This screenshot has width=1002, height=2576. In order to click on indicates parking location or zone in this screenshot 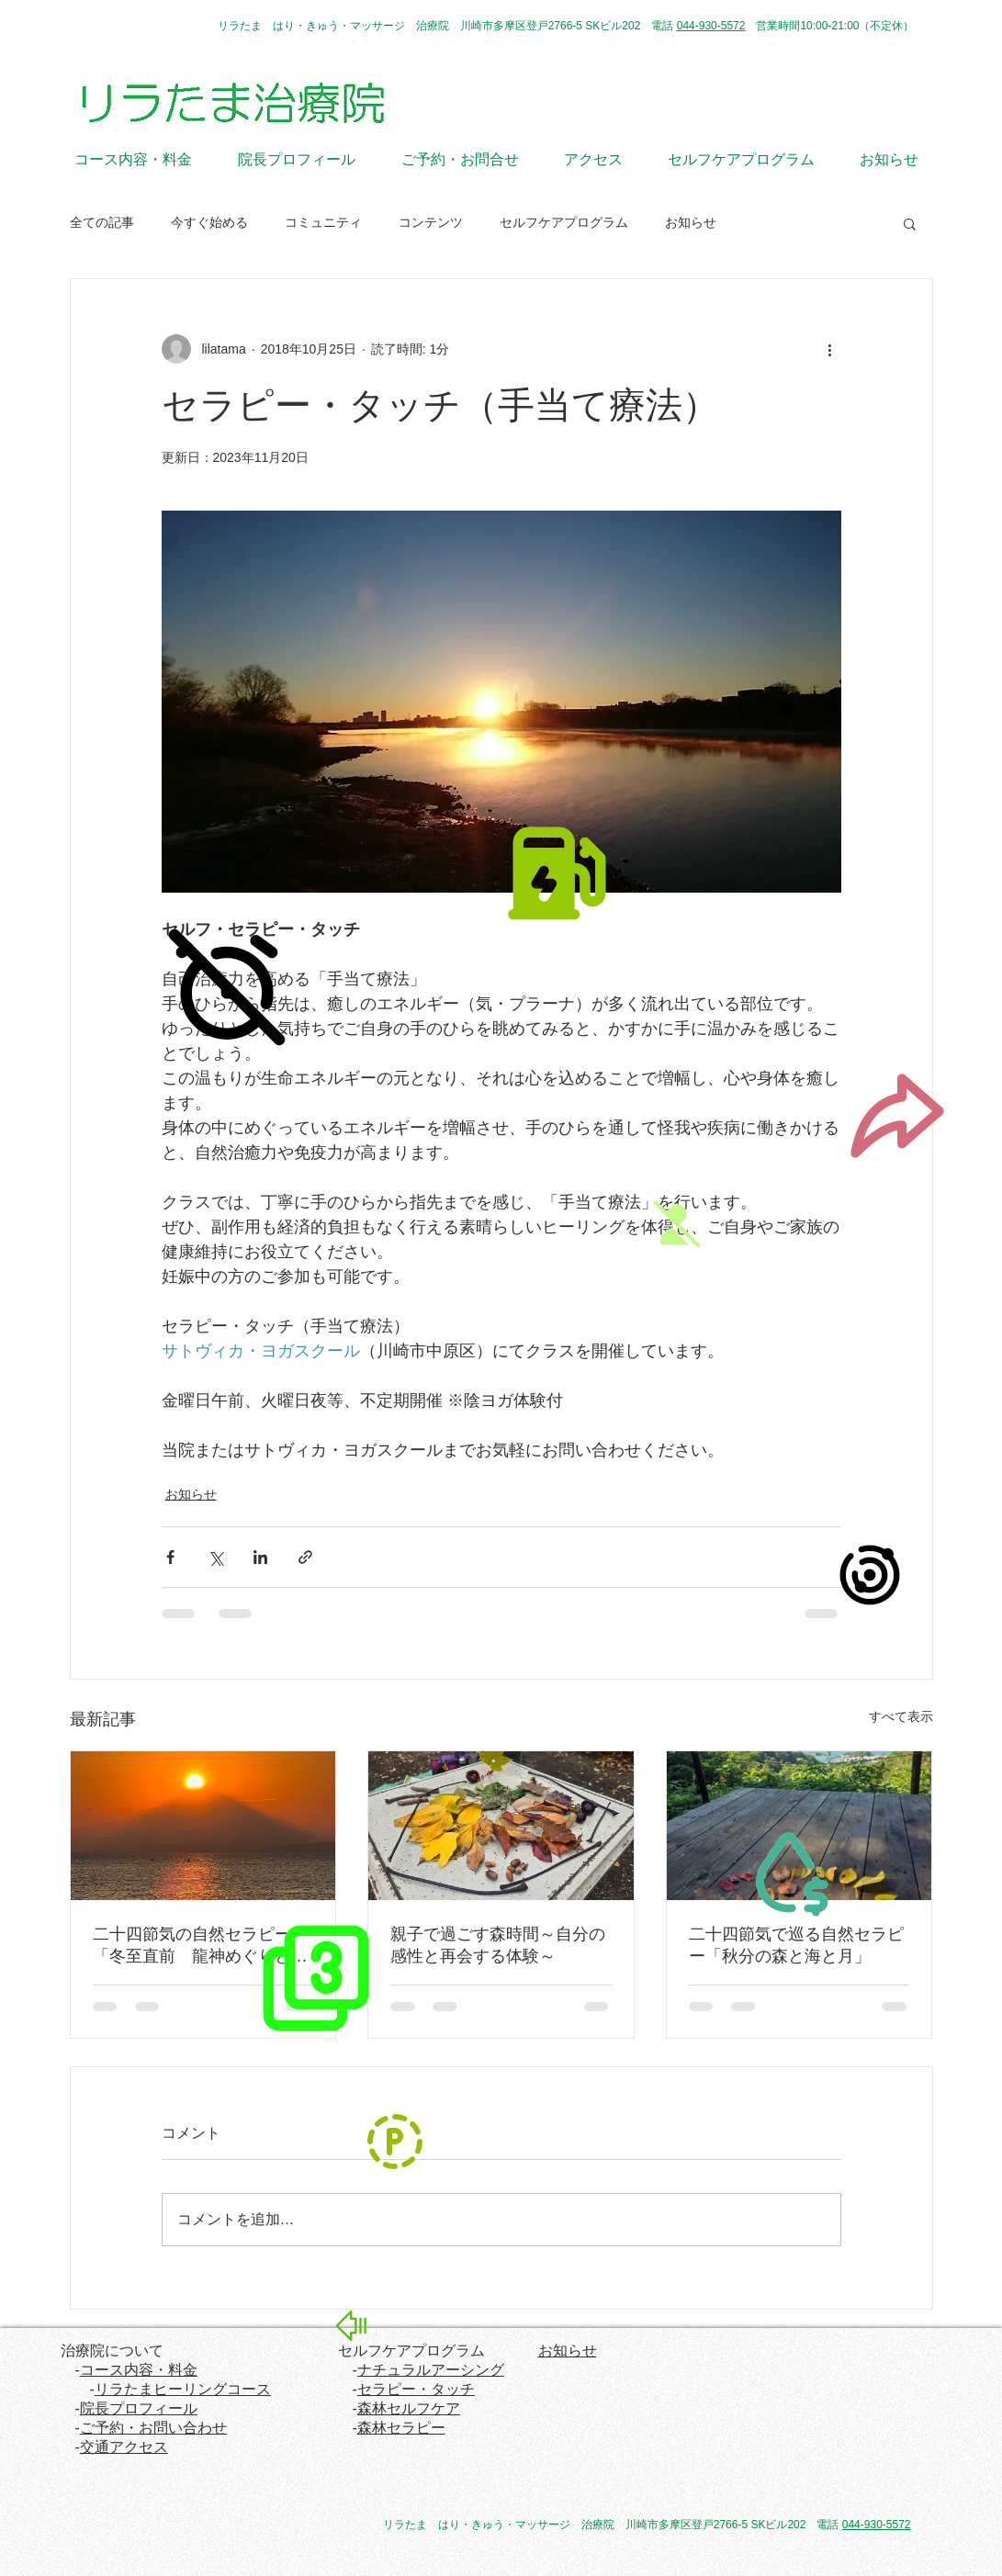, I will do `click(395, 2142)`.